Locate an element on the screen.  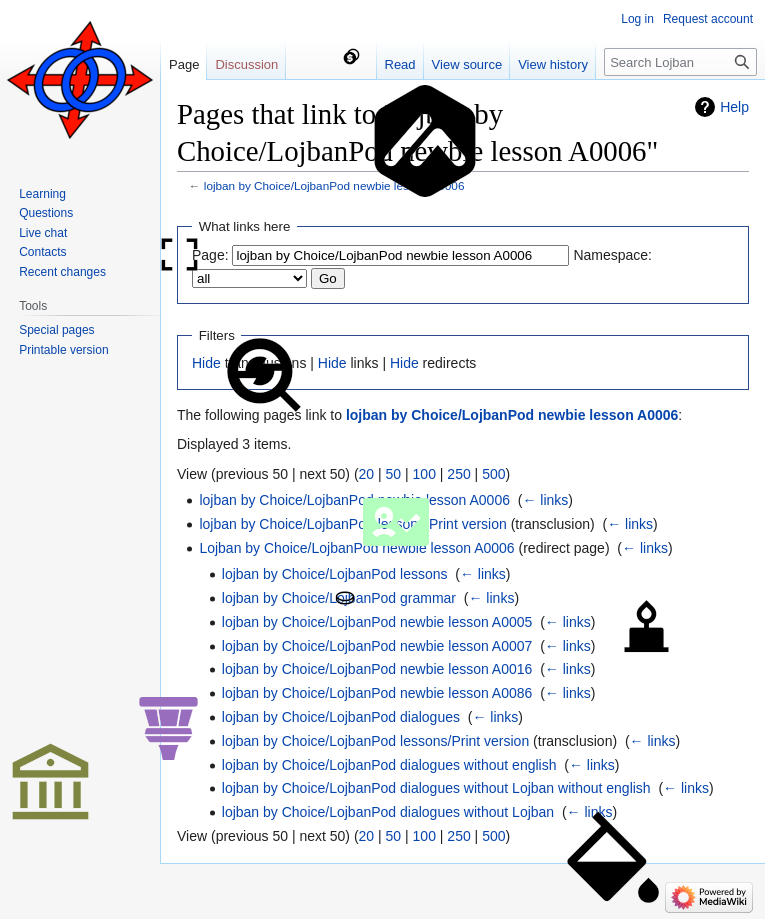
verified ID or pass accepted is located at coordinates (396, 522).